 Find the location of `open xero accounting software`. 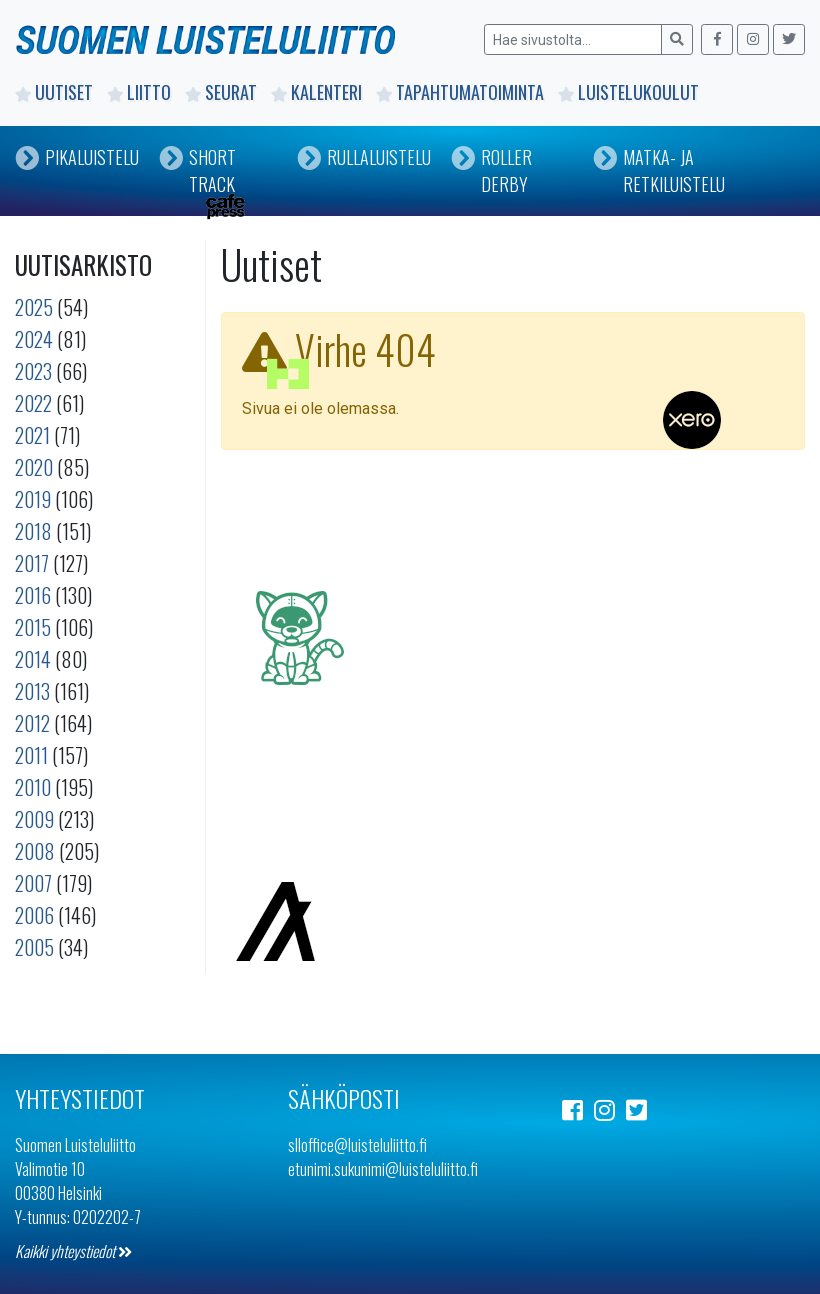

open xero accounting software is located at coordinates (692, 420).